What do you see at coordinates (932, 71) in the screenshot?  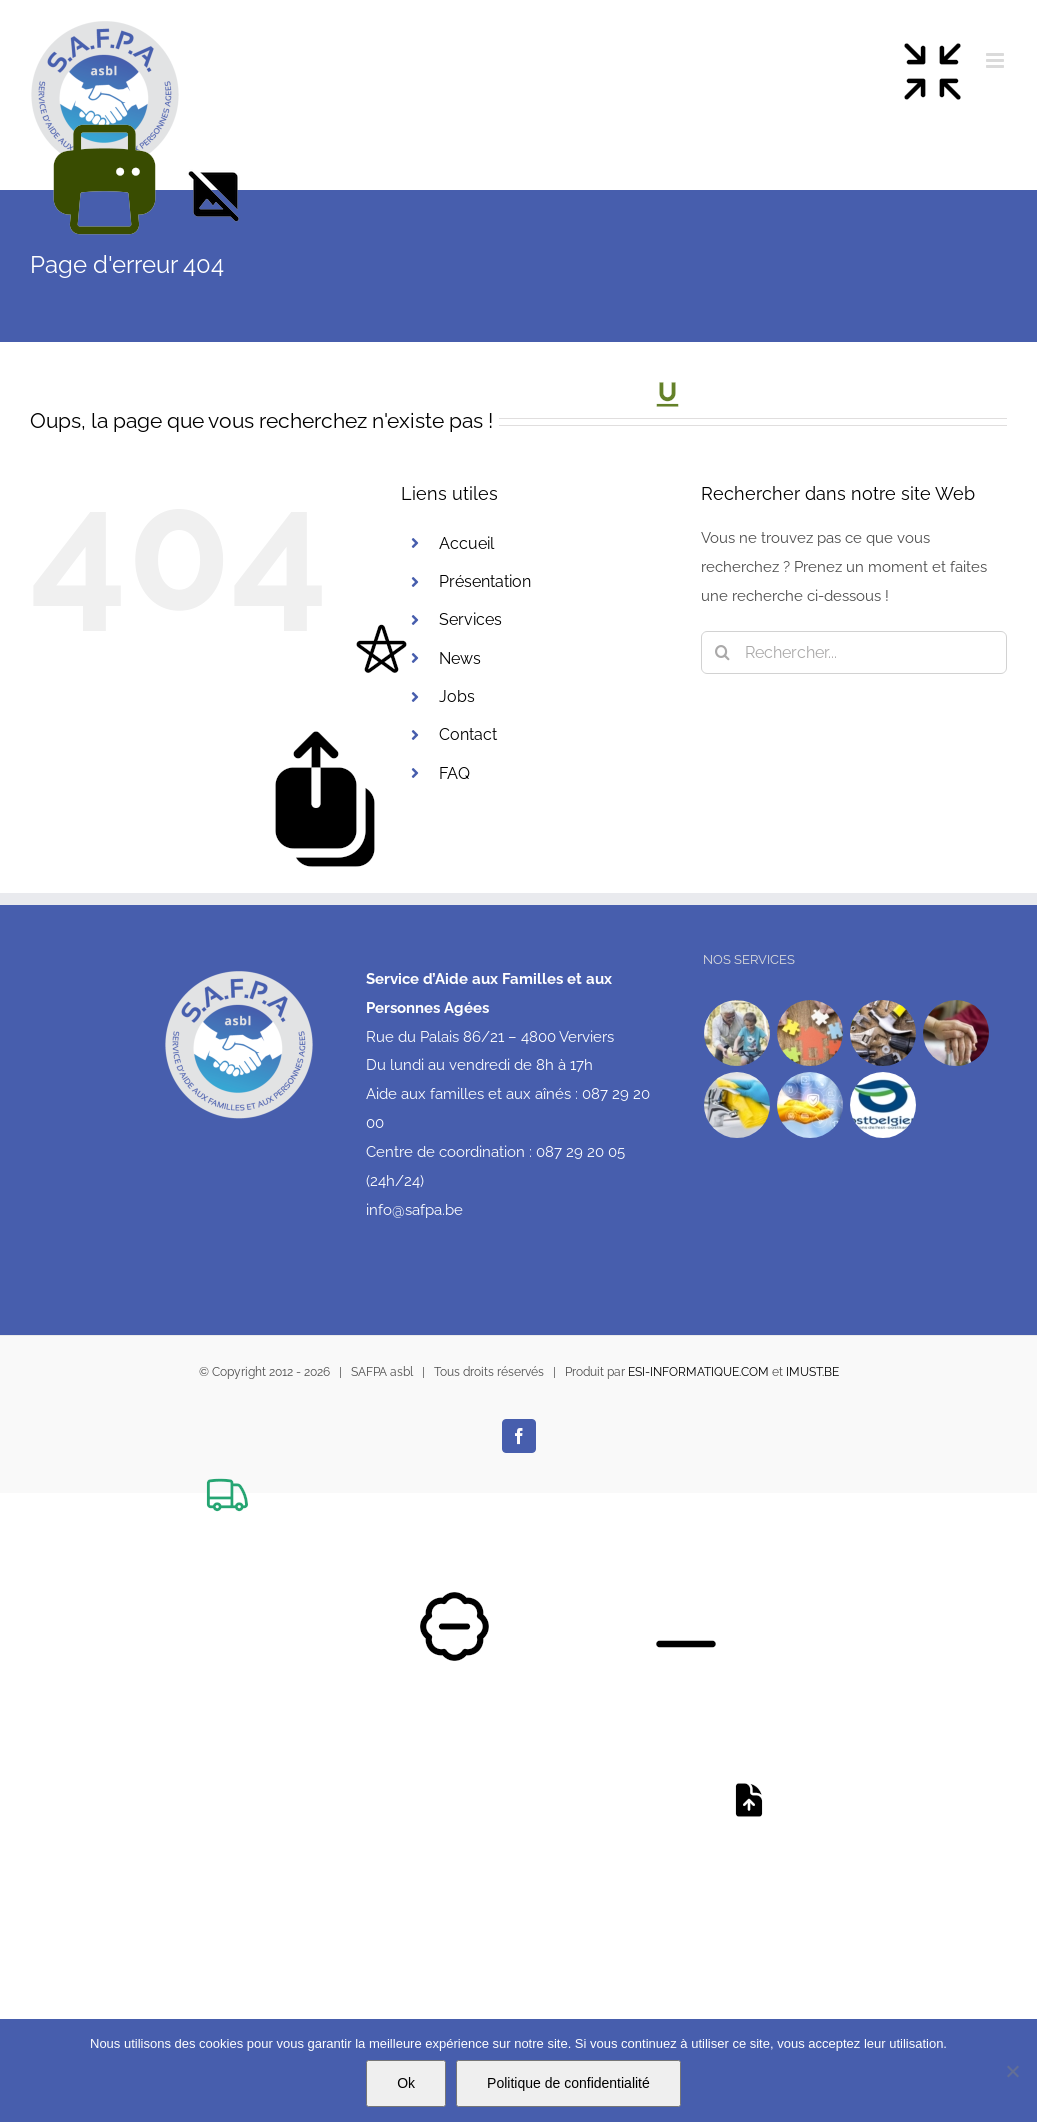 I see `exit fullscreen mode` at bounding box center [932, 71].